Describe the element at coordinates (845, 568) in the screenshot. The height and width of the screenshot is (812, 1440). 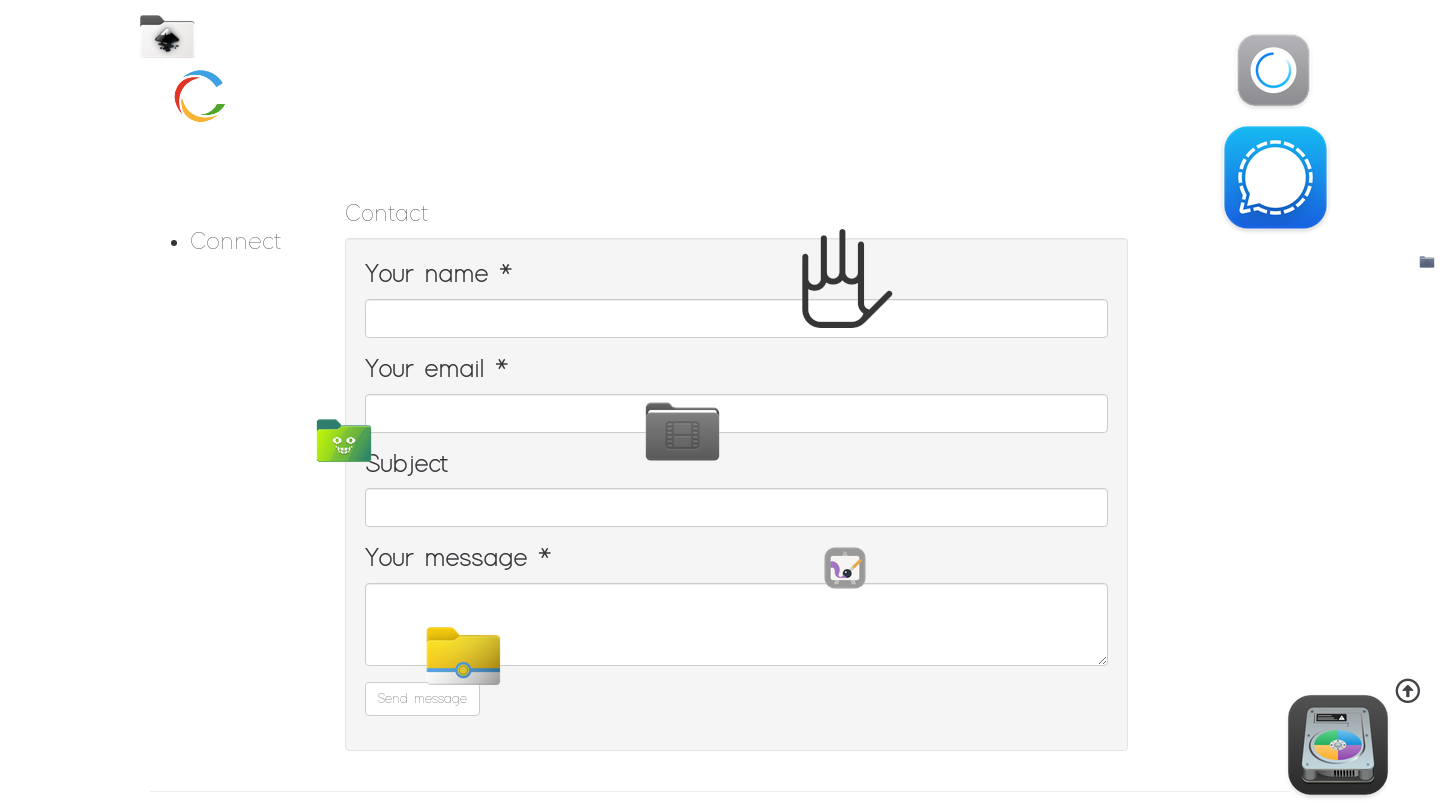
I see `create or design a new software project` at that location.